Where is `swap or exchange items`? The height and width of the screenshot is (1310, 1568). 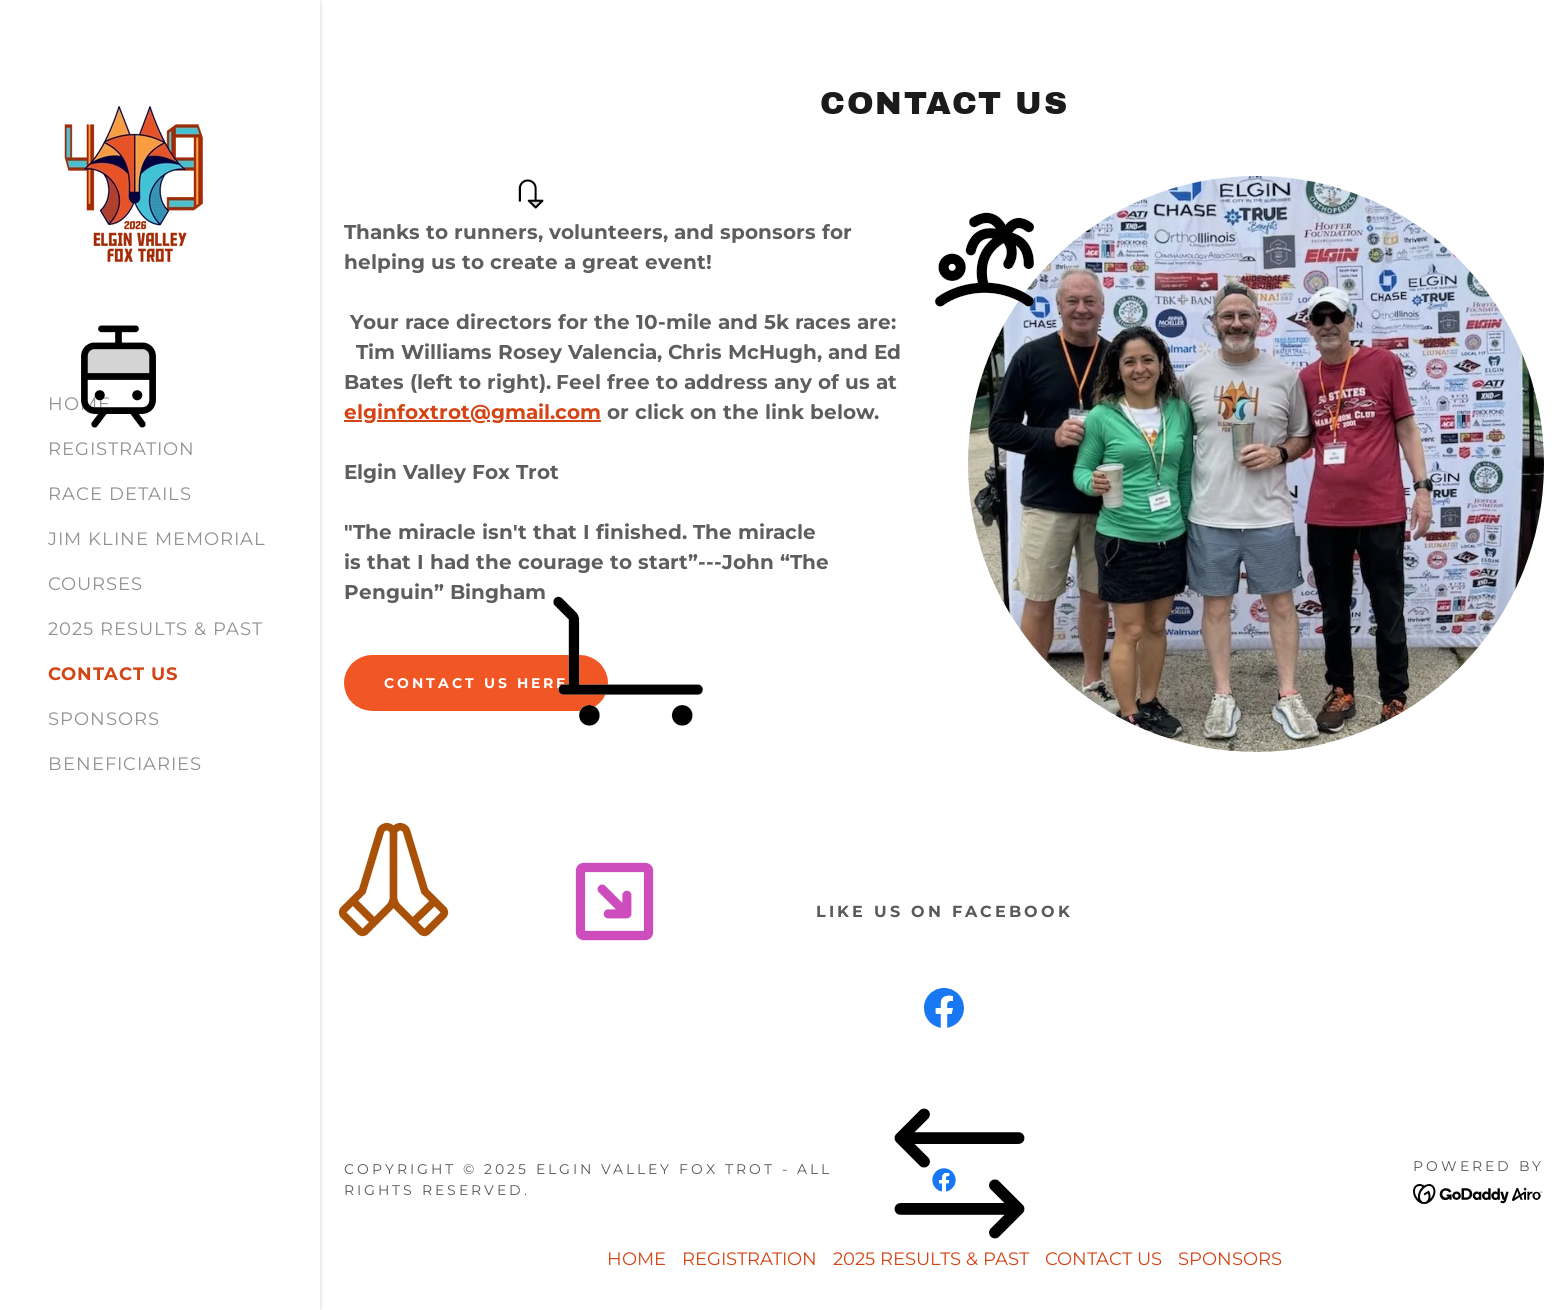 swap or exchange items is located at coordinates (959, 1173).